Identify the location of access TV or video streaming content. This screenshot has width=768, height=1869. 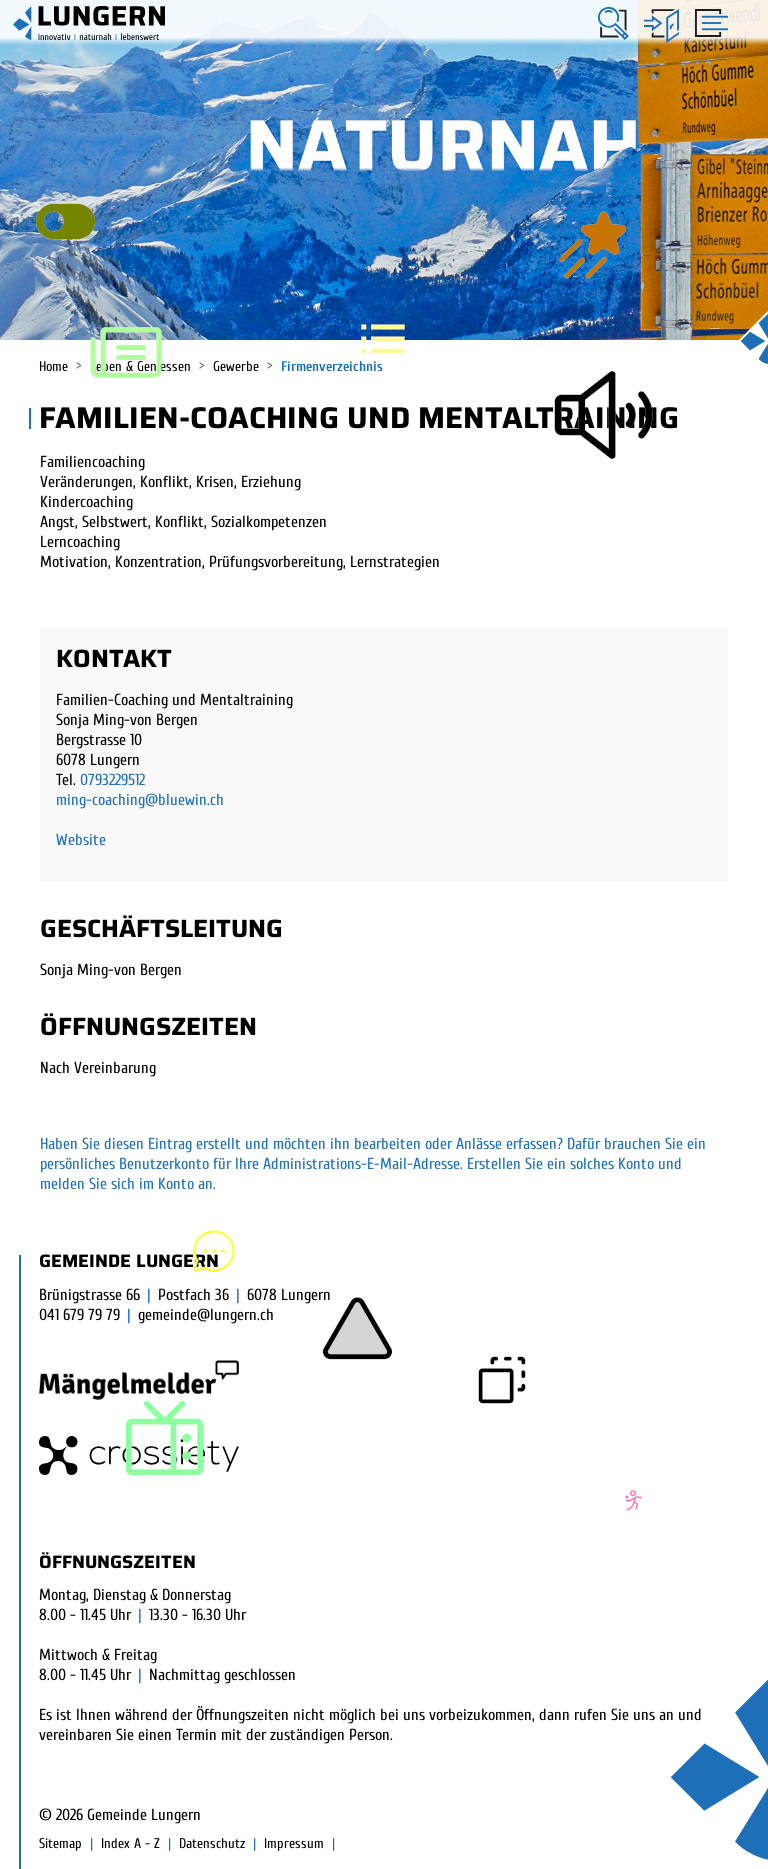
(164, 1442).